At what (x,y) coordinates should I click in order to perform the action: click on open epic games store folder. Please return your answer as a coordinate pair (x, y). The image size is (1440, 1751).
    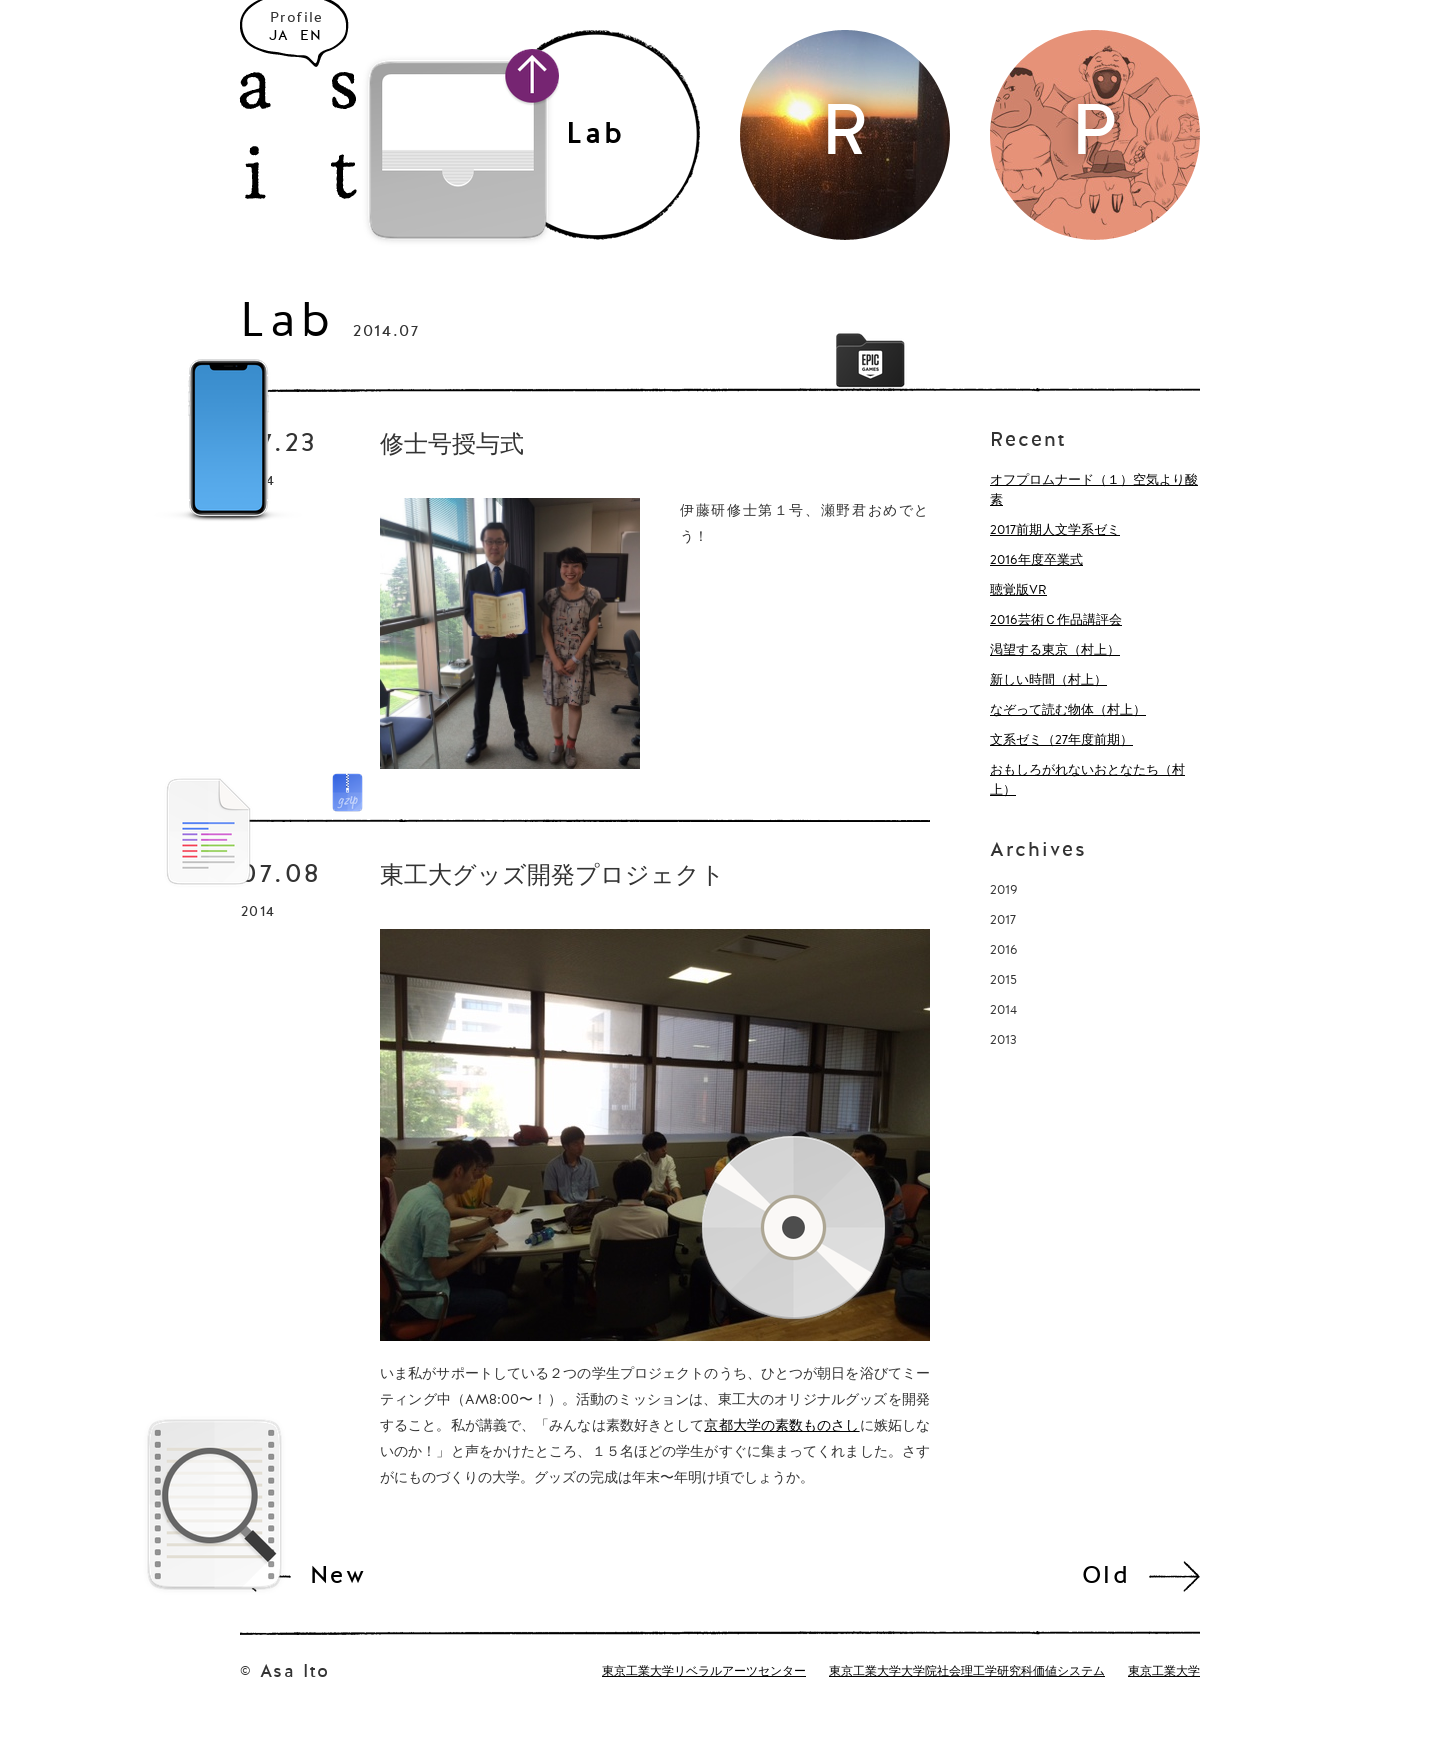
    Looking at the image, I should click on (870, 362).